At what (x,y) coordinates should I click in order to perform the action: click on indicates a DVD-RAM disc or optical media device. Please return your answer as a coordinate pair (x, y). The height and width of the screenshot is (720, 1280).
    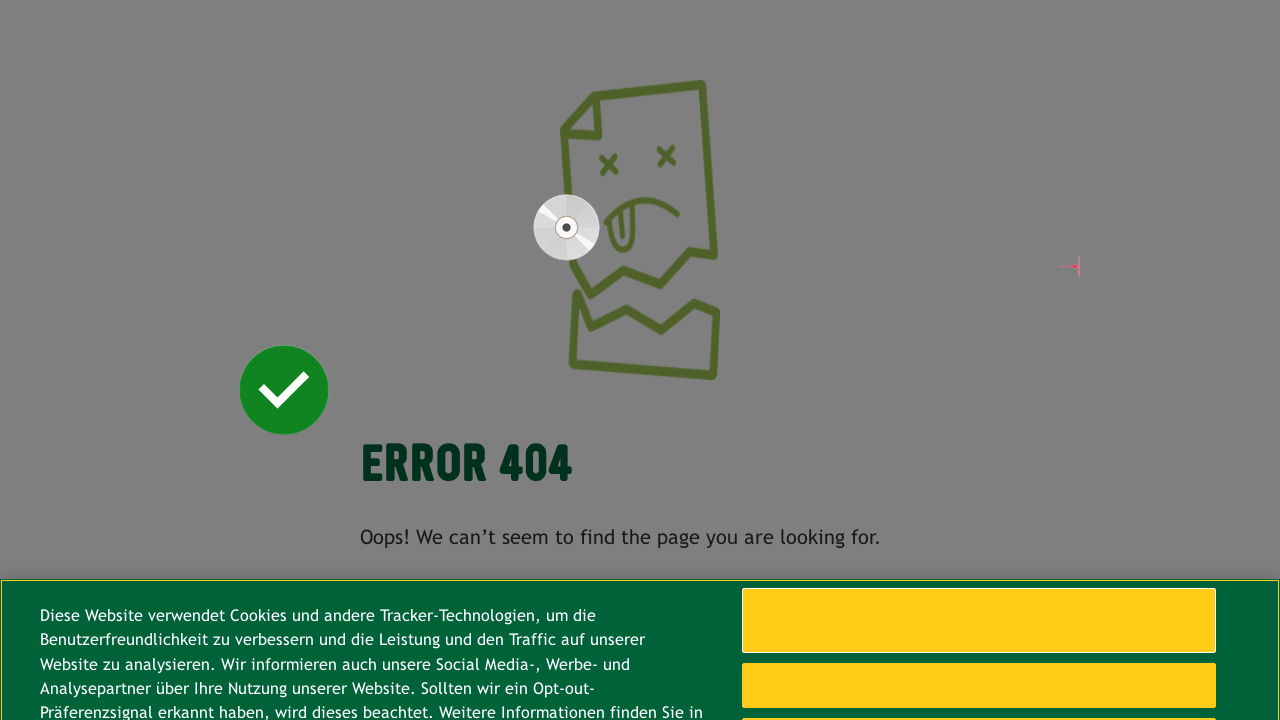
    Looking at the image, I should click on (566, 227).